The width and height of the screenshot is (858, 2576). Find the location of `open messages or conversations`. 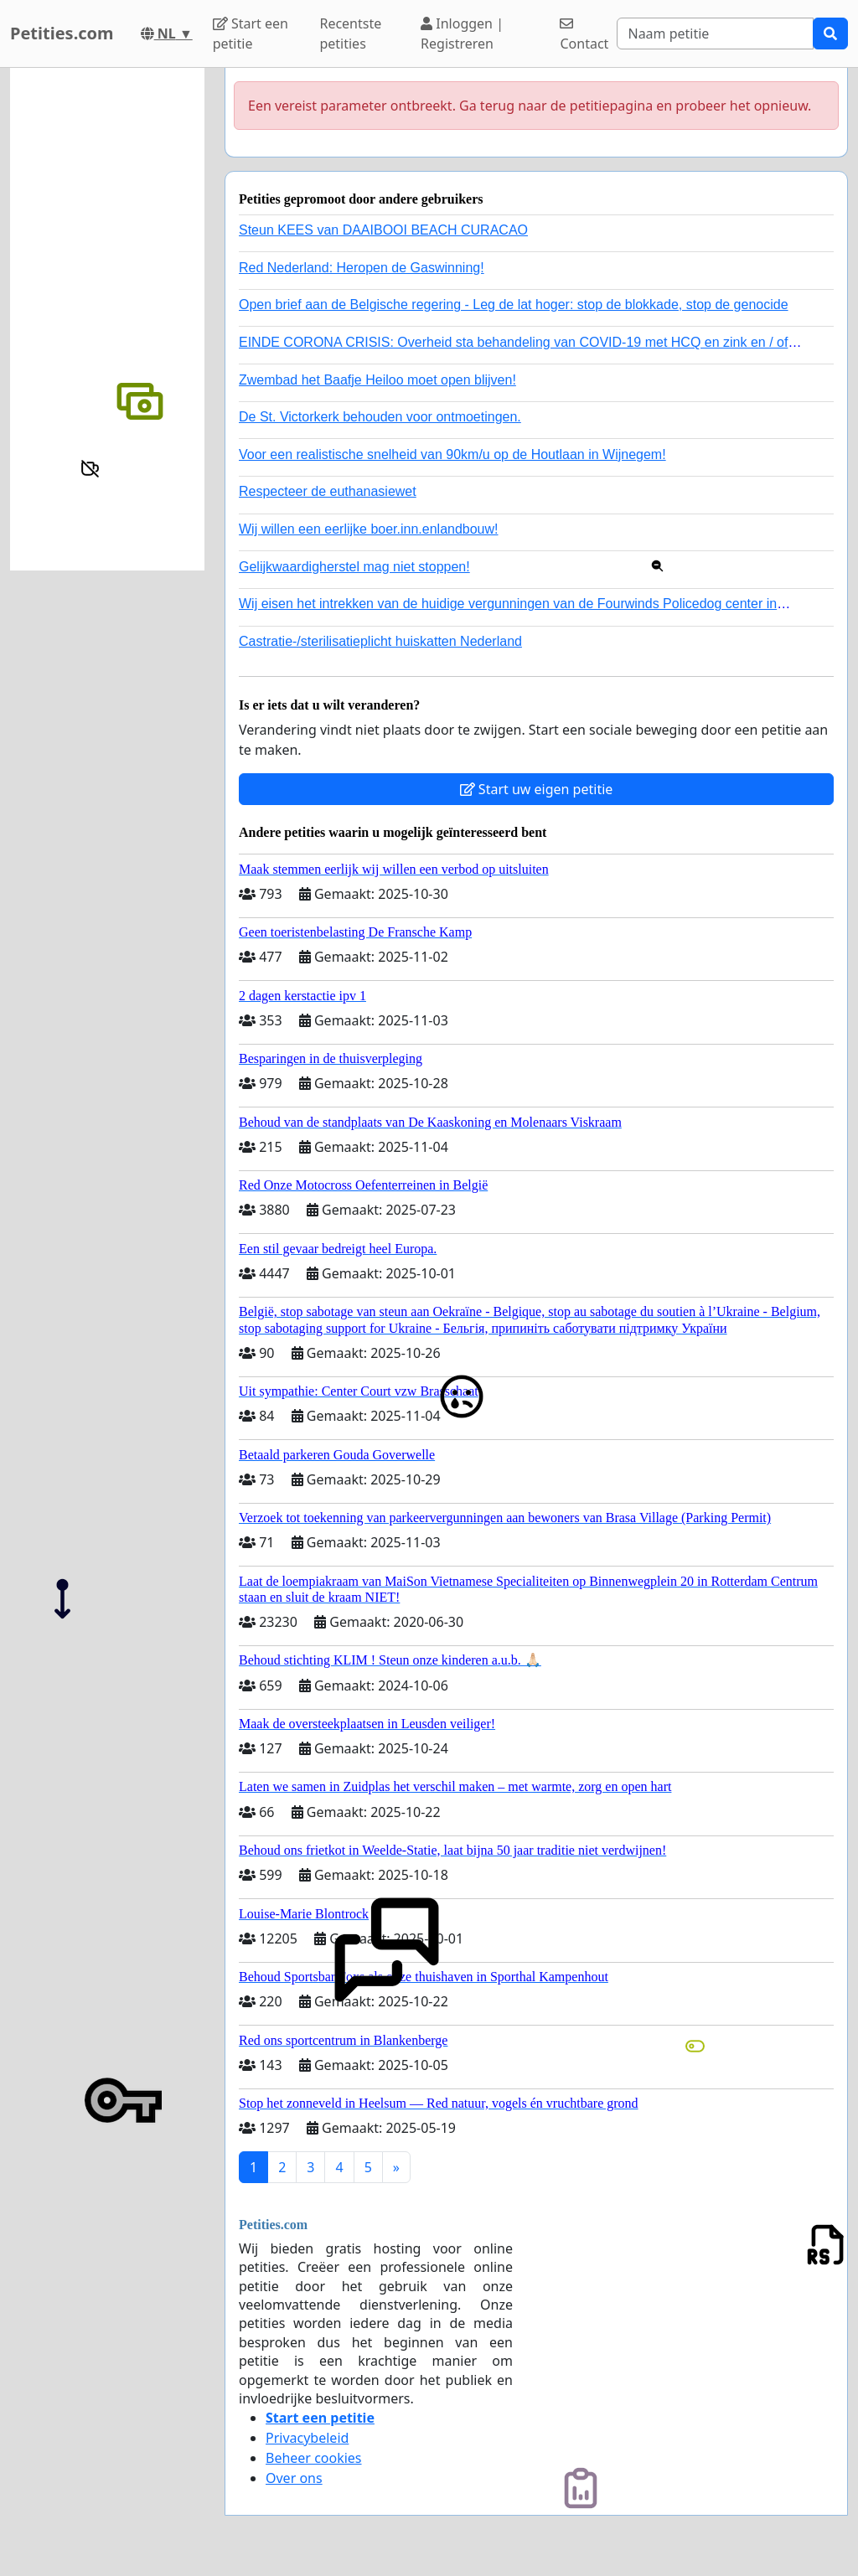

open messages or conversations is located at coordinates (386, 1949).